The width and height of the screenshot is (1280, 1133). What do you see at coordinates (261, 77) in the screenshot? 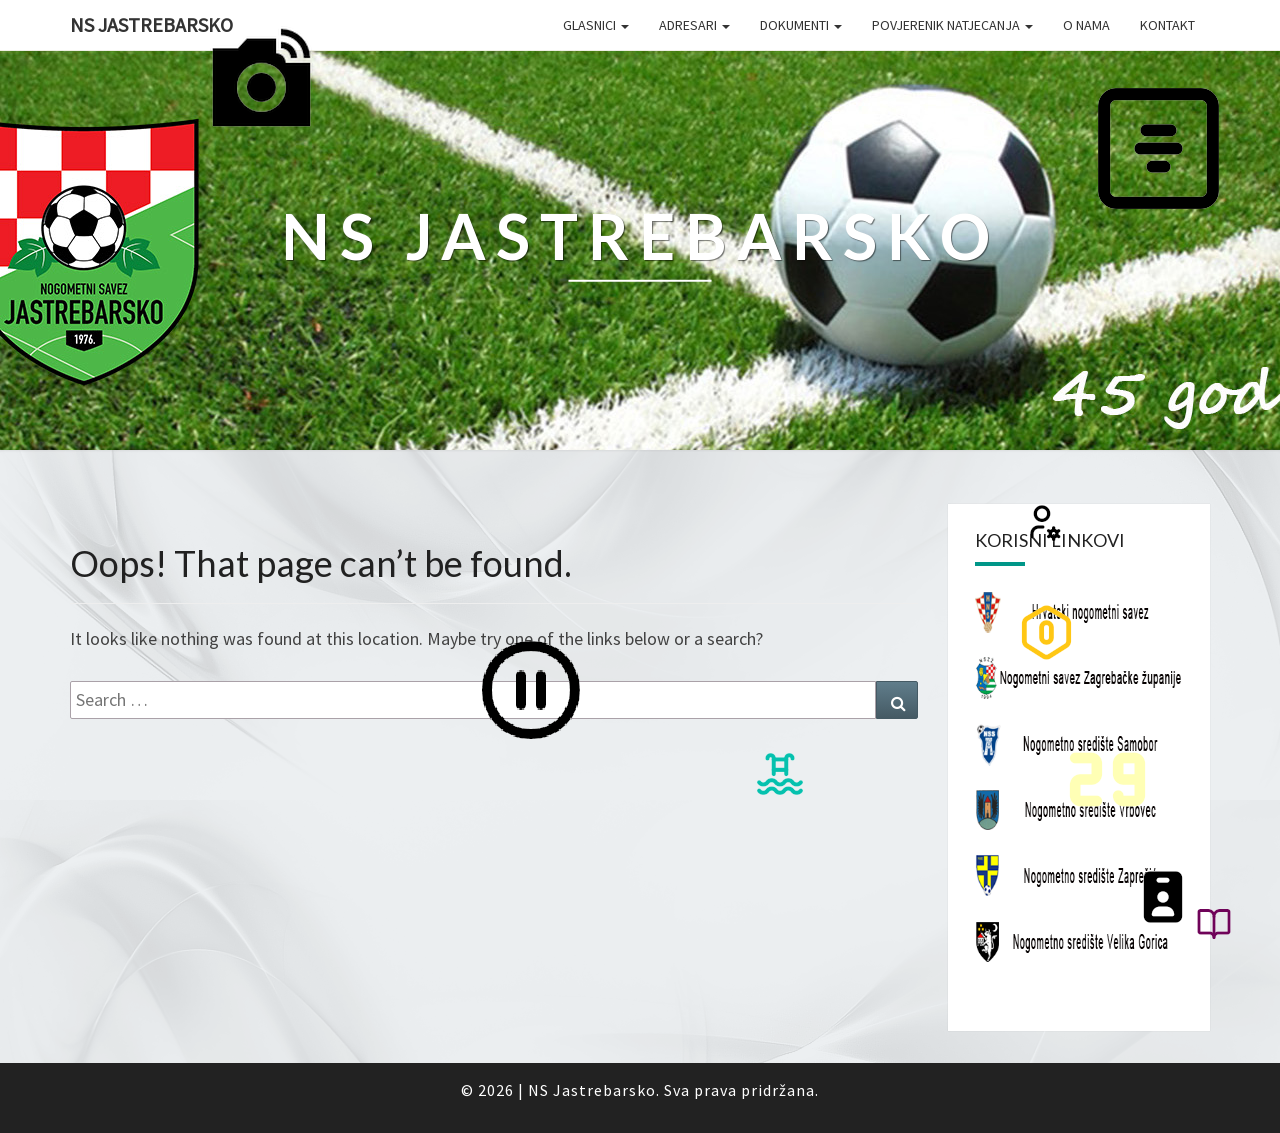
I see `connect to a wireless or linked camera` at bounding box center [261, 77].